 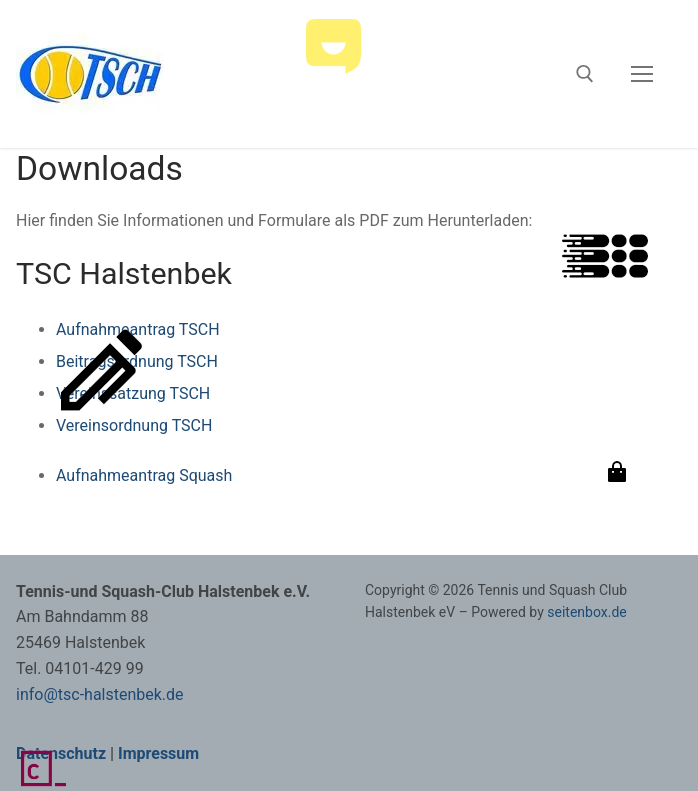 I want to click on edit or compose new content, so click(x=100, y=372).